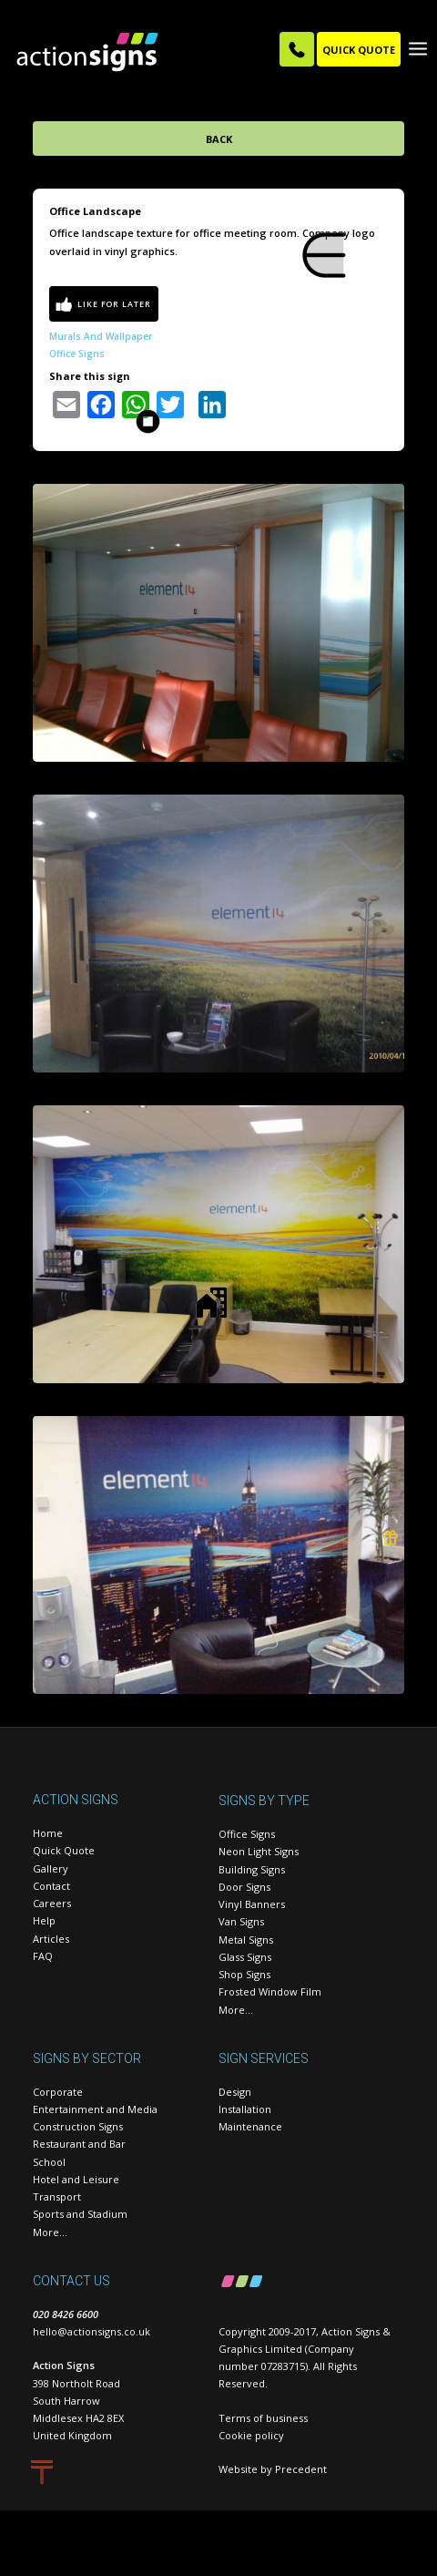 This screenshot has height=2576, width=437. Describe the element at coordinates (147, 421) in the screenshot. I see `stop playback` at that location.